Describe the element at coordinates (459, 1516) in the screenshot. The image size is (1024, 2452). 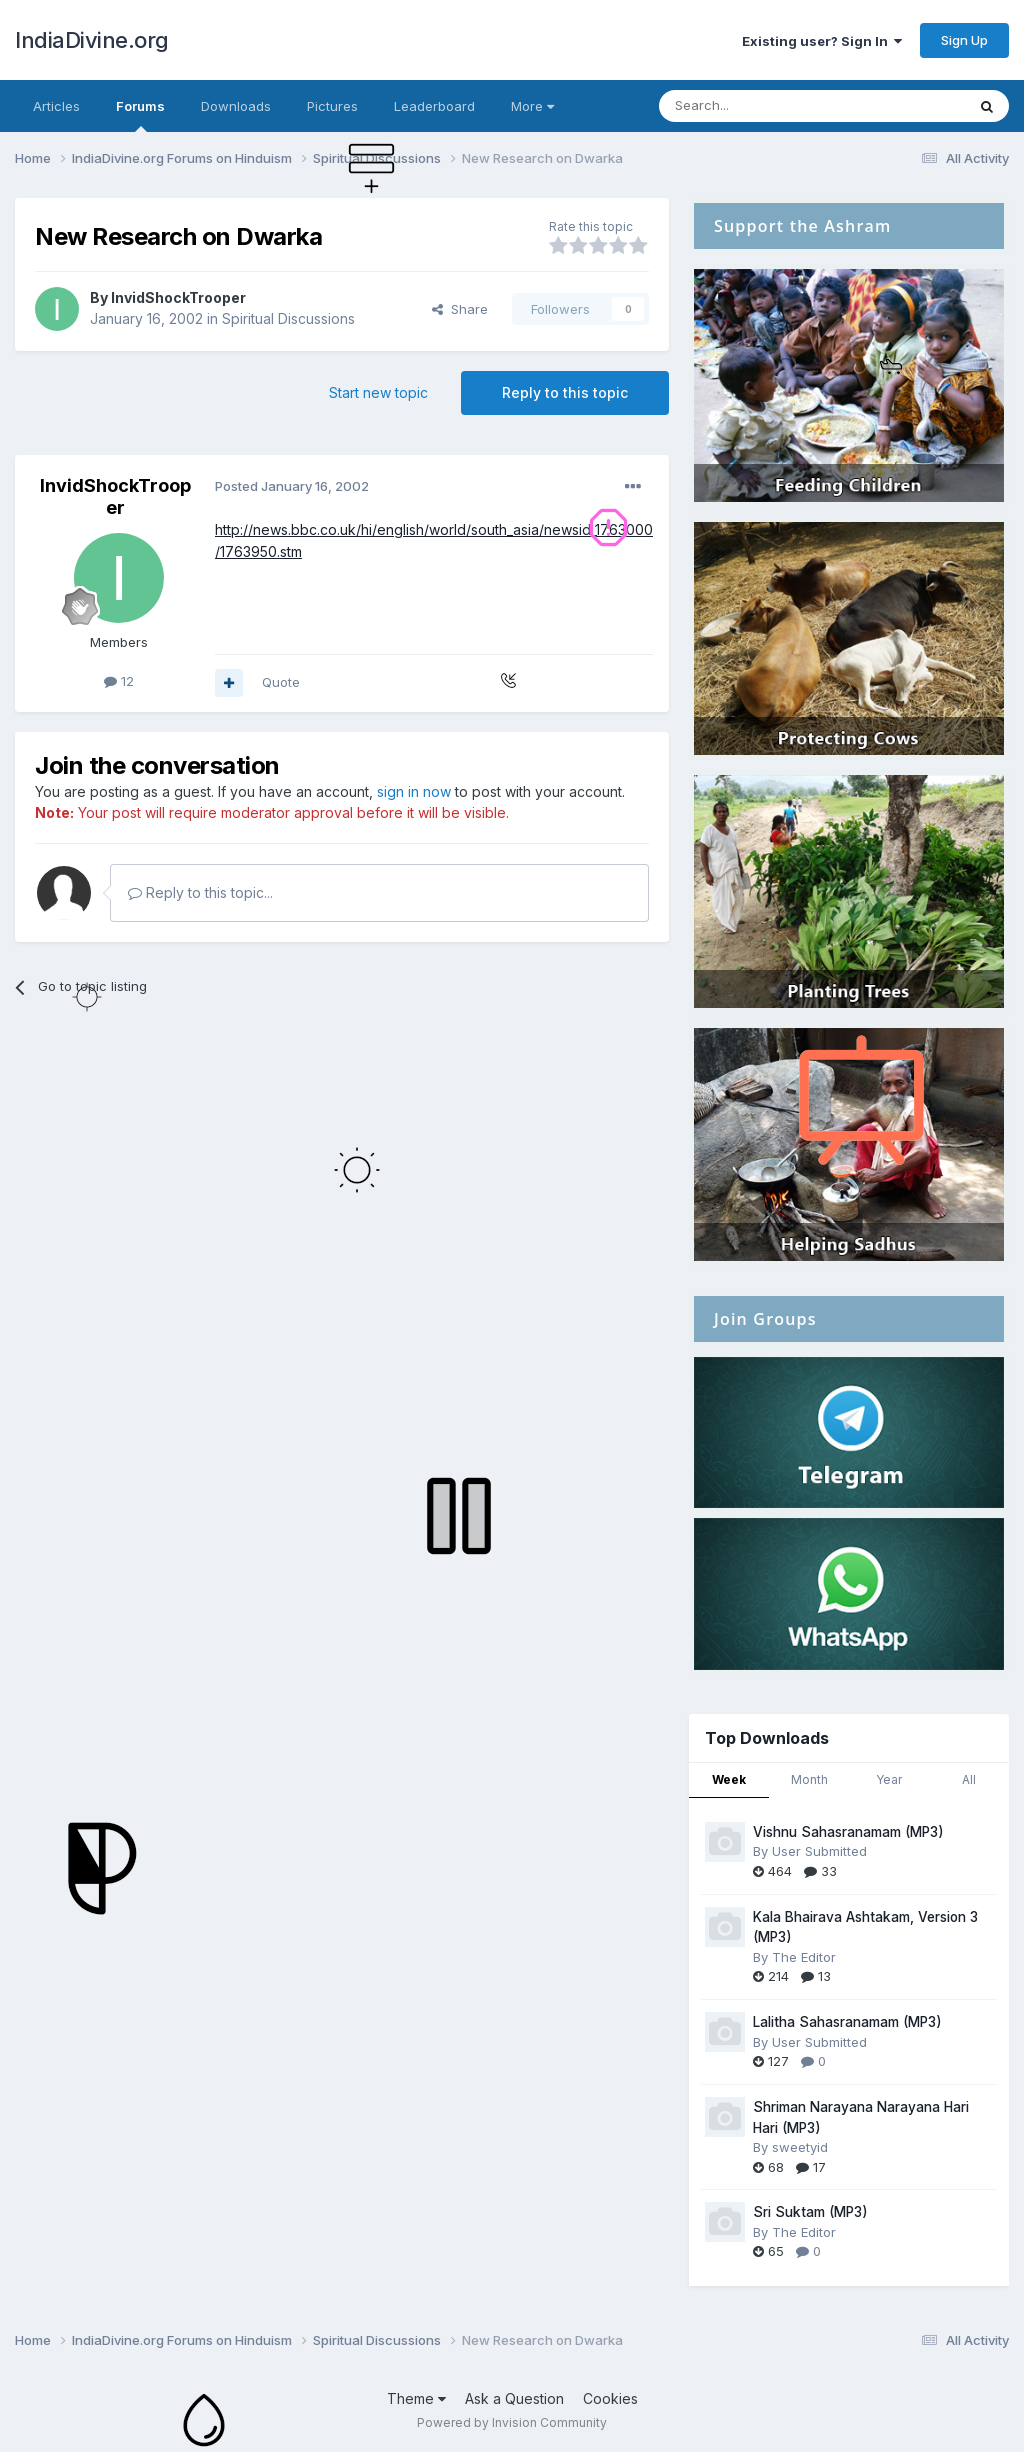
I see `switch to column layout view` at that location.